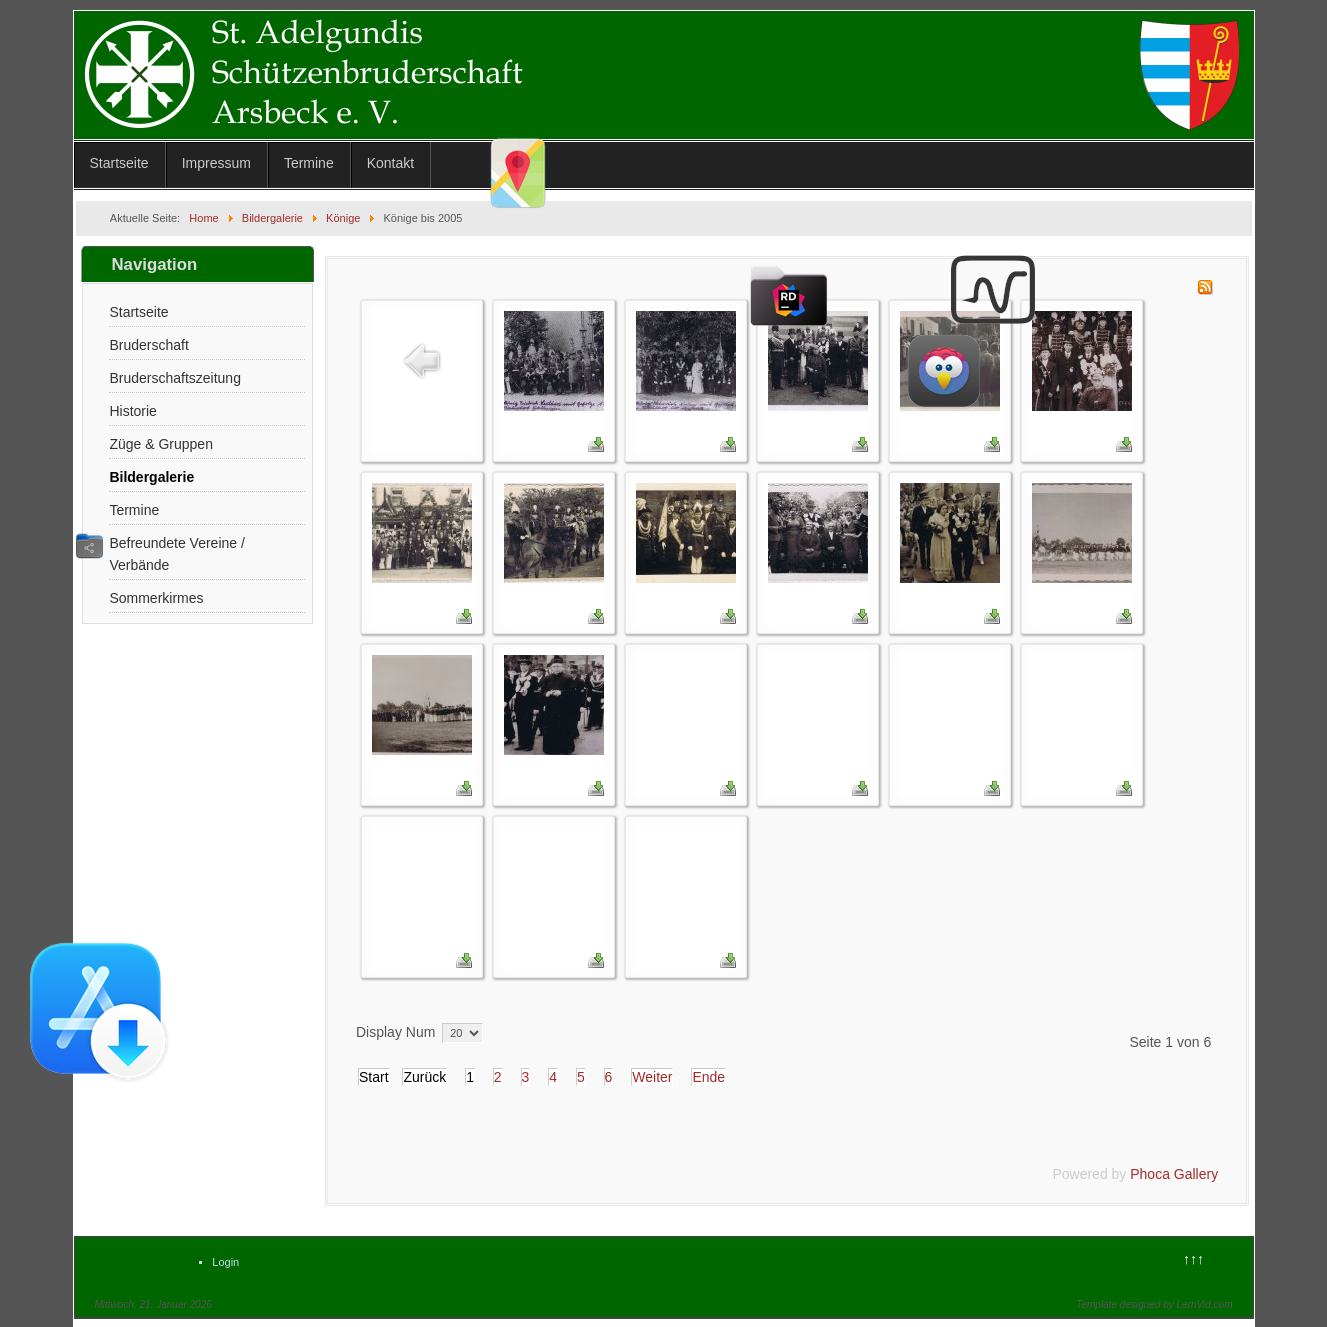  What do you see at coordinates (518, 173) in the screenshot?
I see `open a GPX file containing GPS route data` at bounding box center [518, 173].